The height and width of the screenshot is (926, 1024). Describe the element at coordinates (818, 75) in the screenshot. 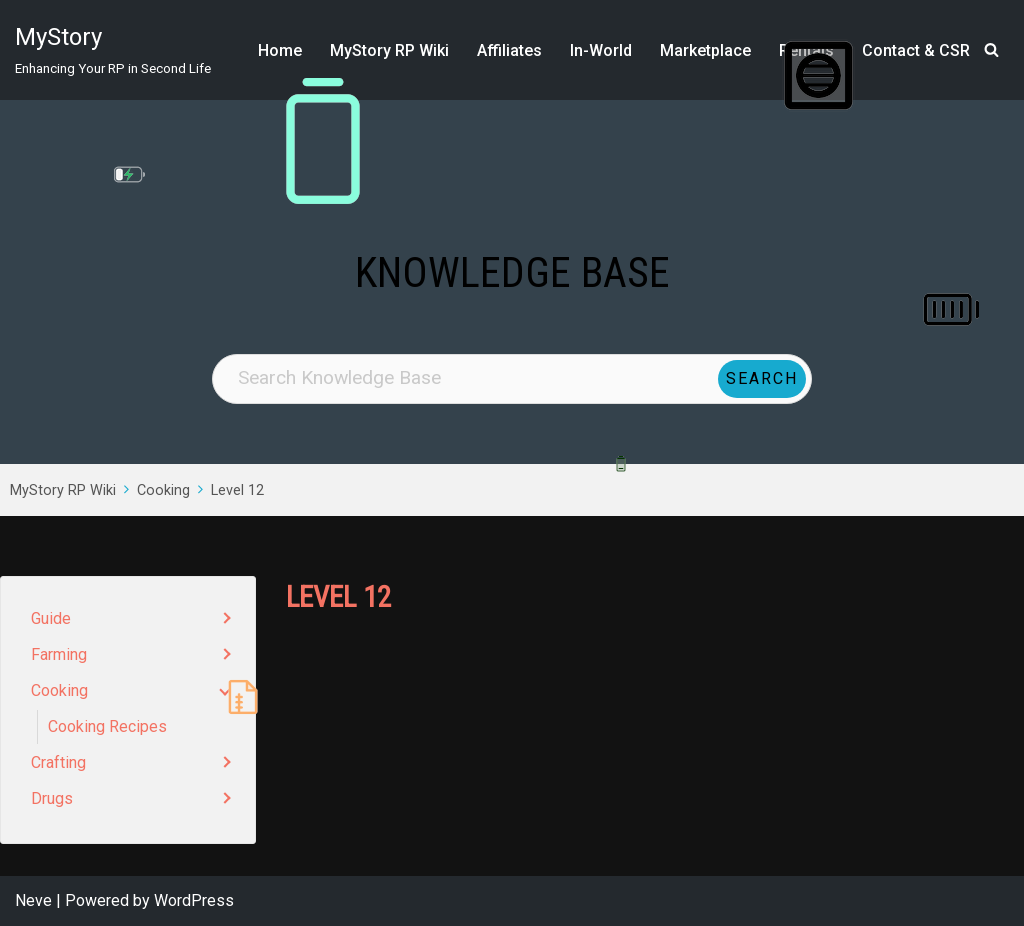

I see `access heating, ventilation, and air conditioning controls` at that location.